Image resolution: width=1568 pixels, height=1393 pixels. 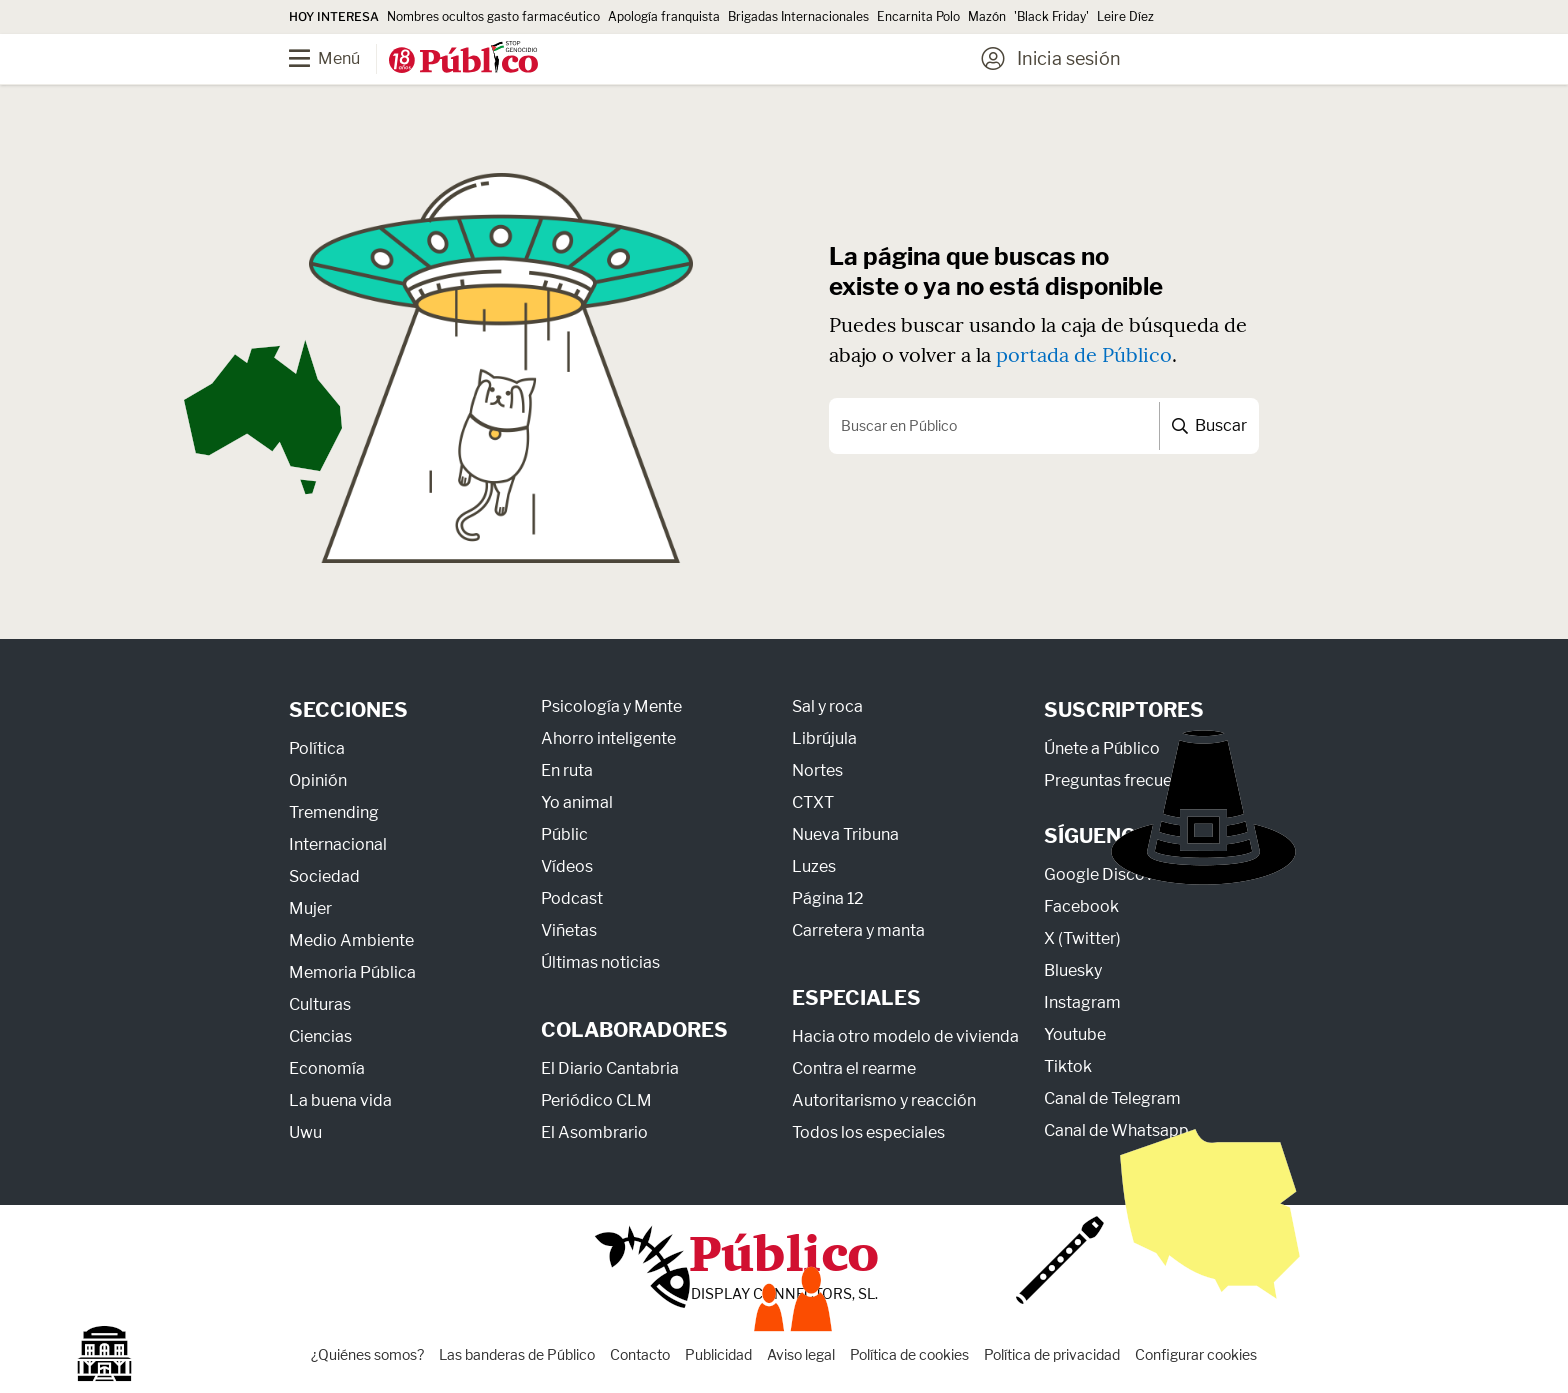 I want to click on select Poland as your country or region, so click(x=1210, y=1214).